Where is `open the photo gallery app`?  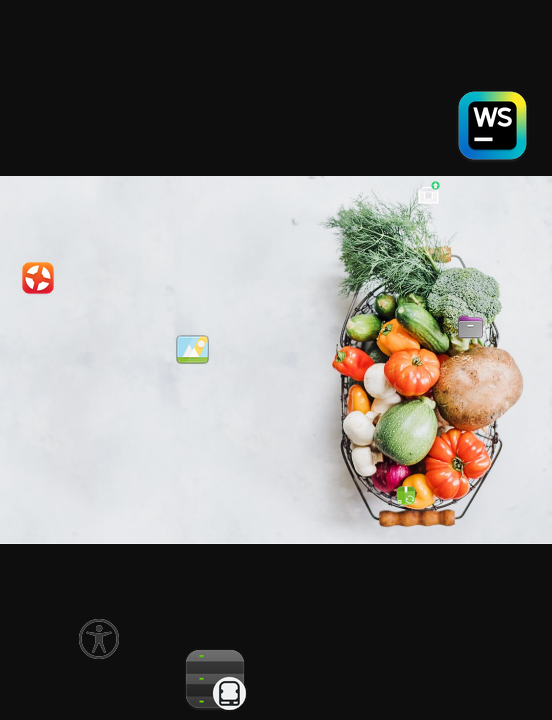
open the photo gallery app is located at coordinates (192, 349).